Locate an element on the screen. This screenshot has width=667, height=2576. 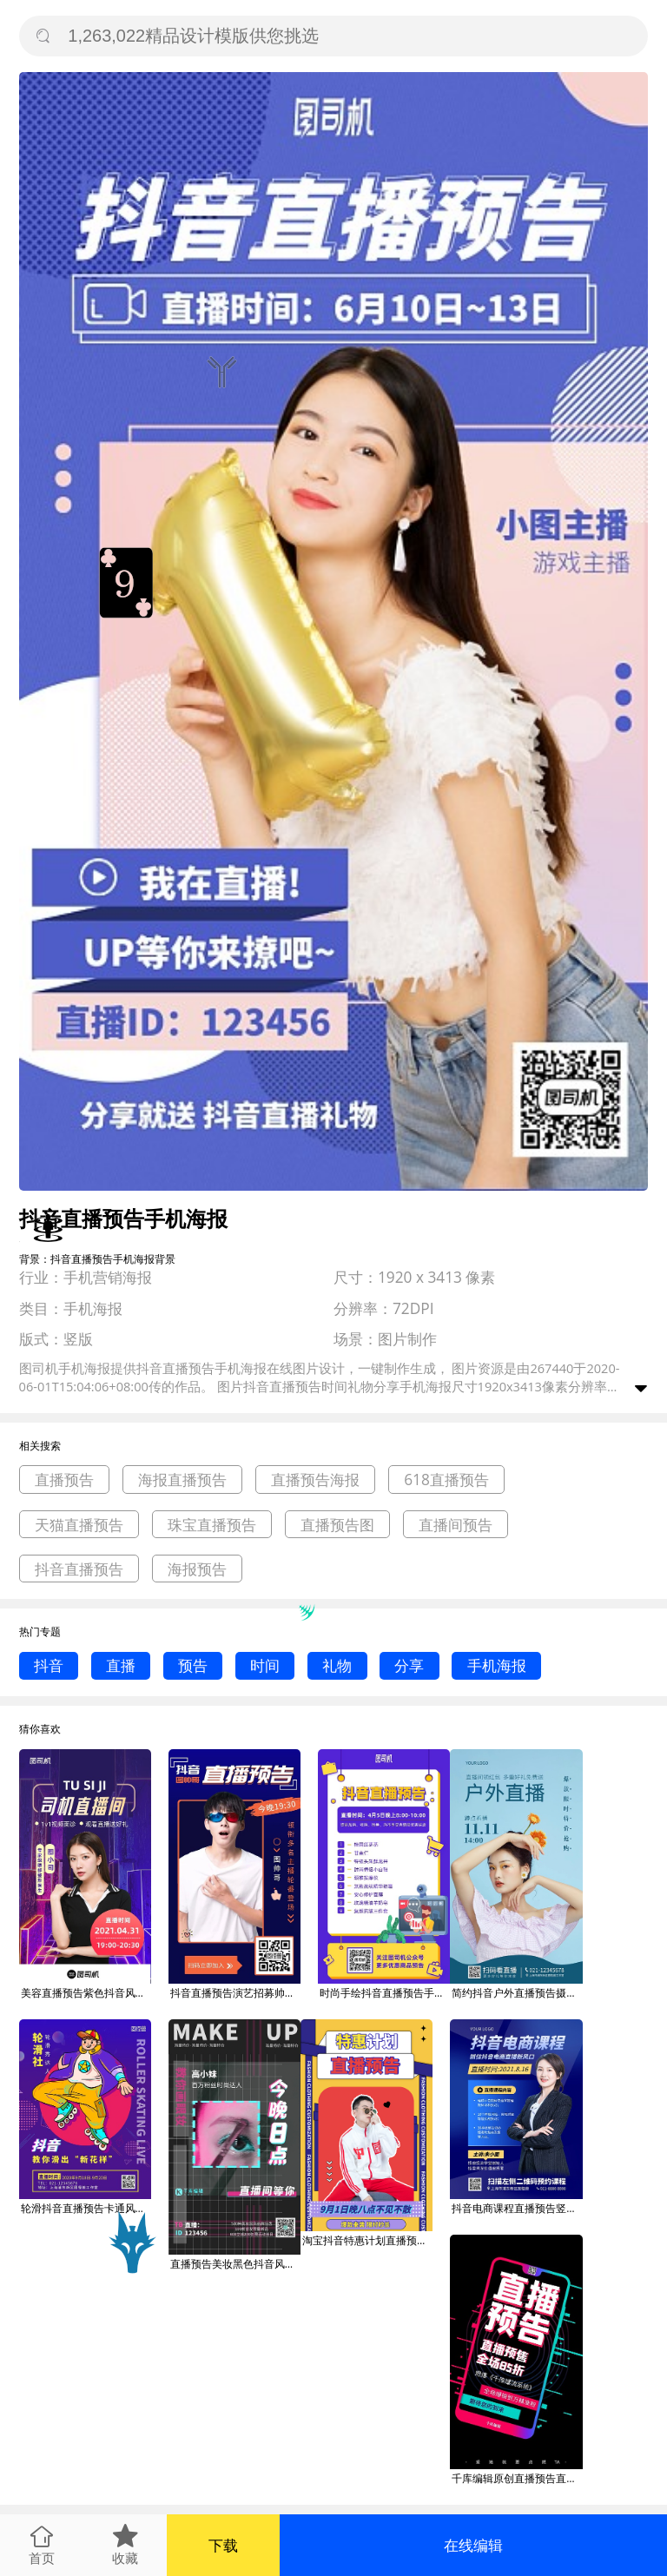
indicates sound or audio waves emitting is located at coordinates (306, 1612).